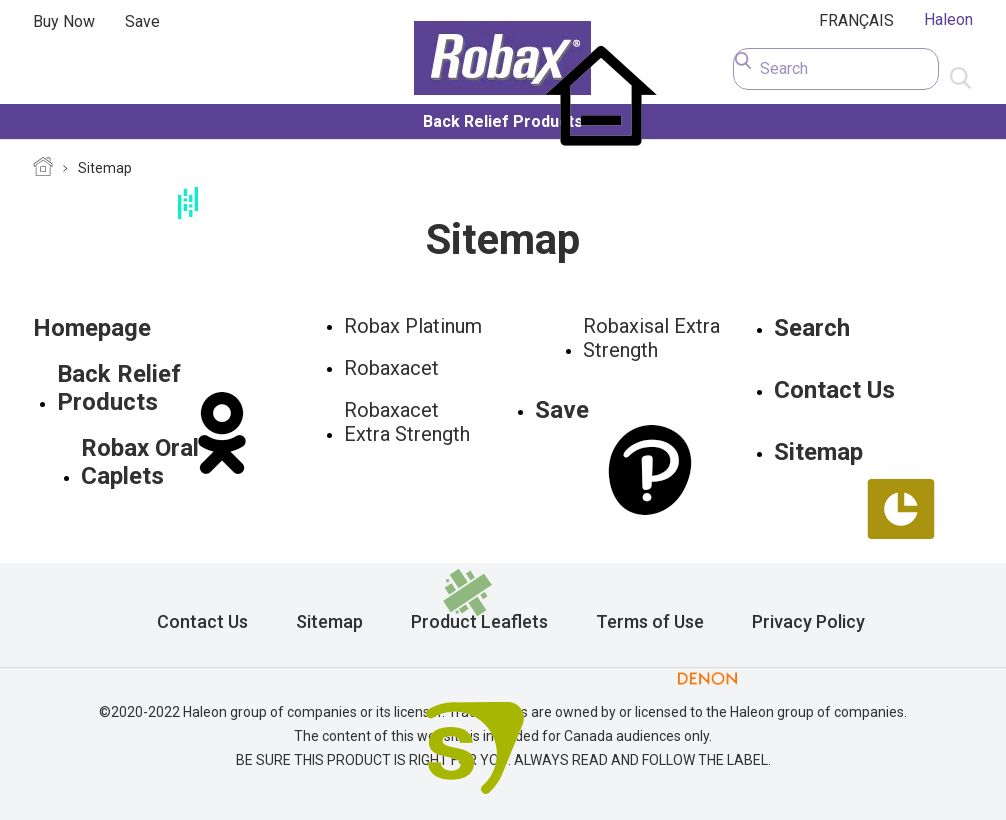 This screenshot has height=820, width=1006. Describe the element at coordinates (475, 748) in the screenshot. I see `source engine logo` at that location.